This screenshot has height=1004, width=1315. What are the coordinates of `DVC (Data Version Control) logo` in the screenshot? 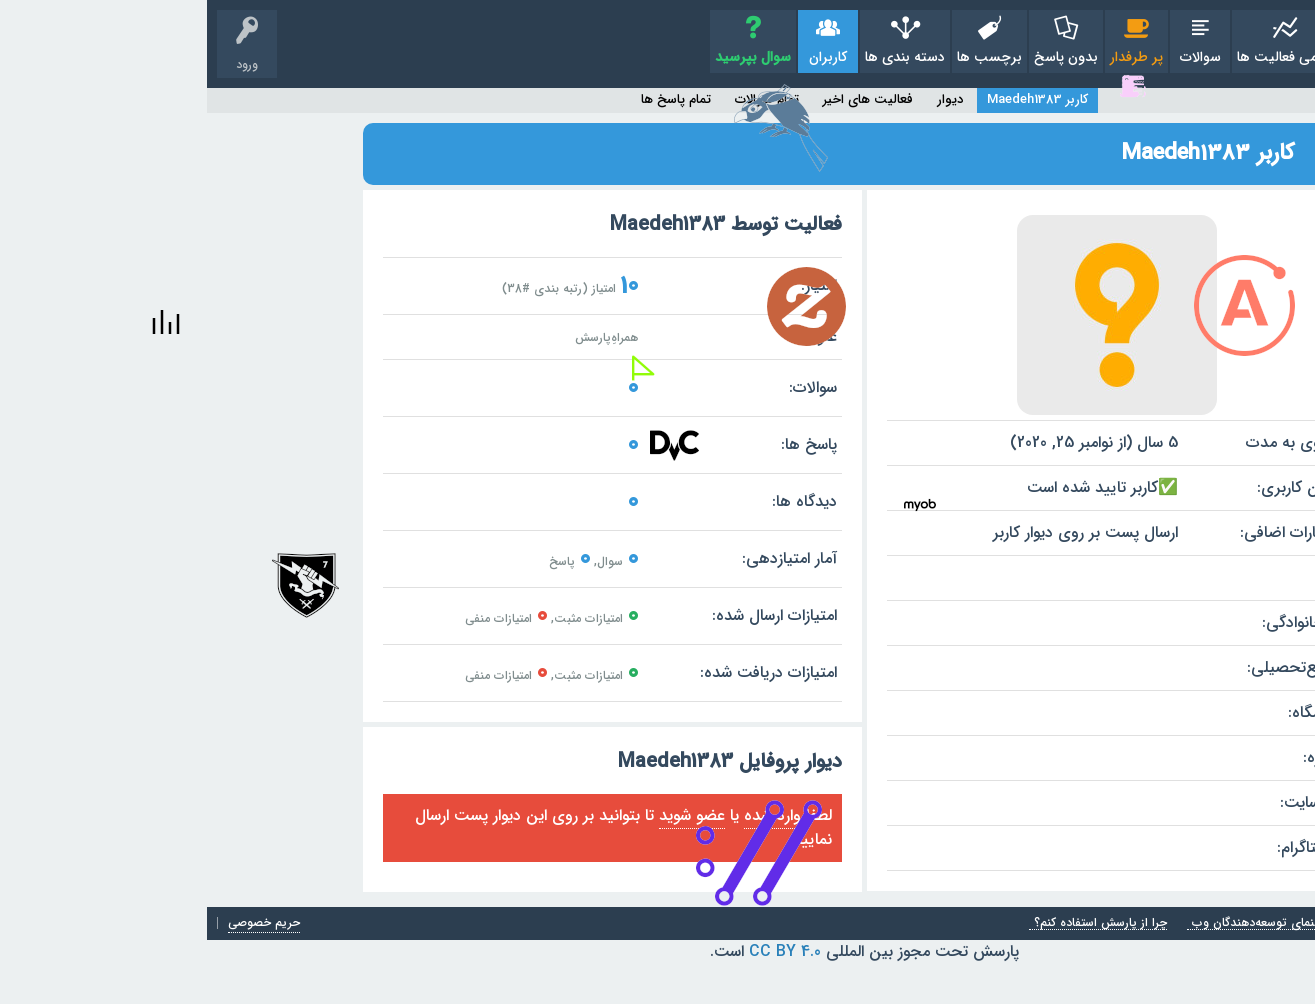 It's located at (674, 445).